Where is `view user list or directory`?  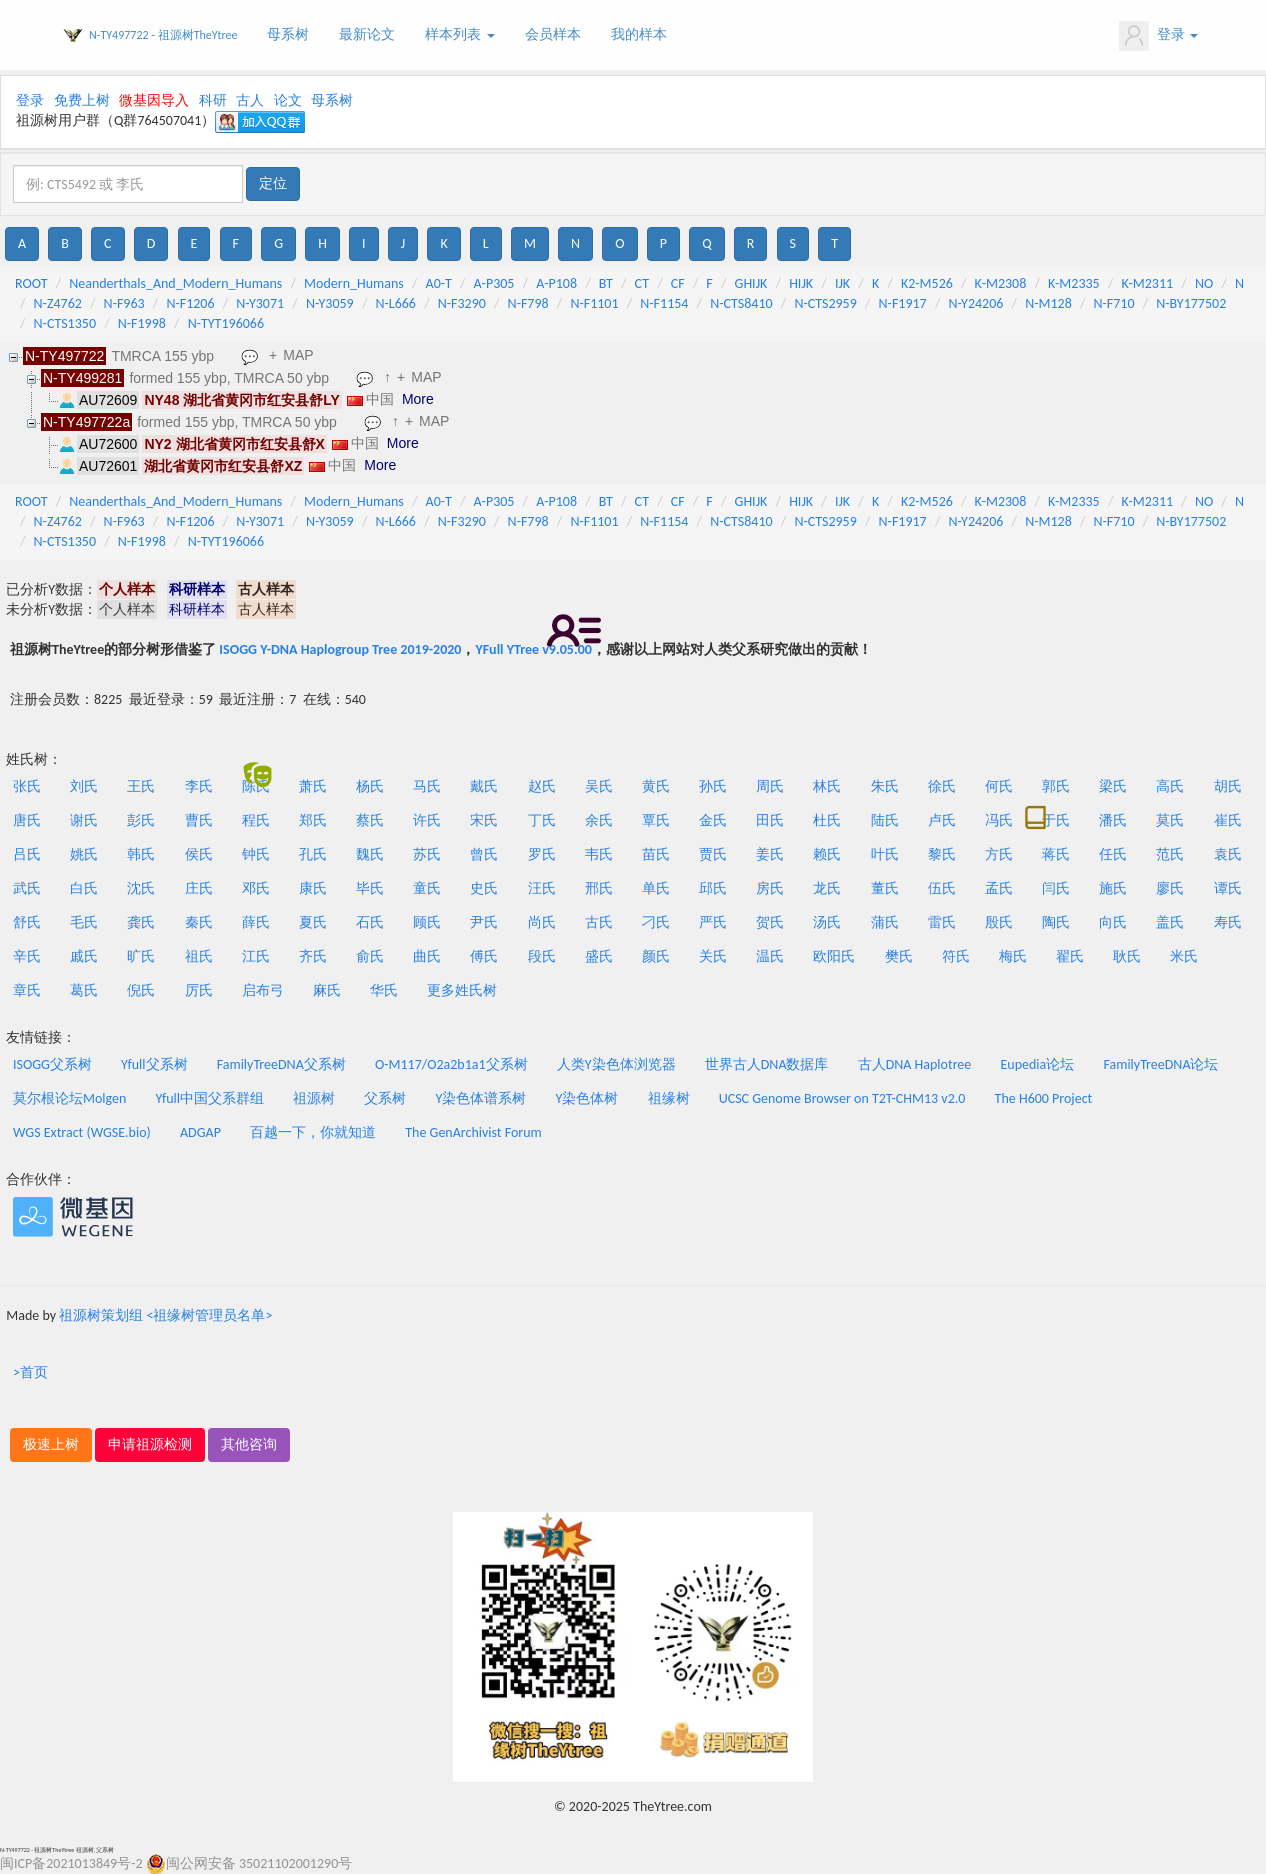 view user list or directory is located at coordinates (573, 630).